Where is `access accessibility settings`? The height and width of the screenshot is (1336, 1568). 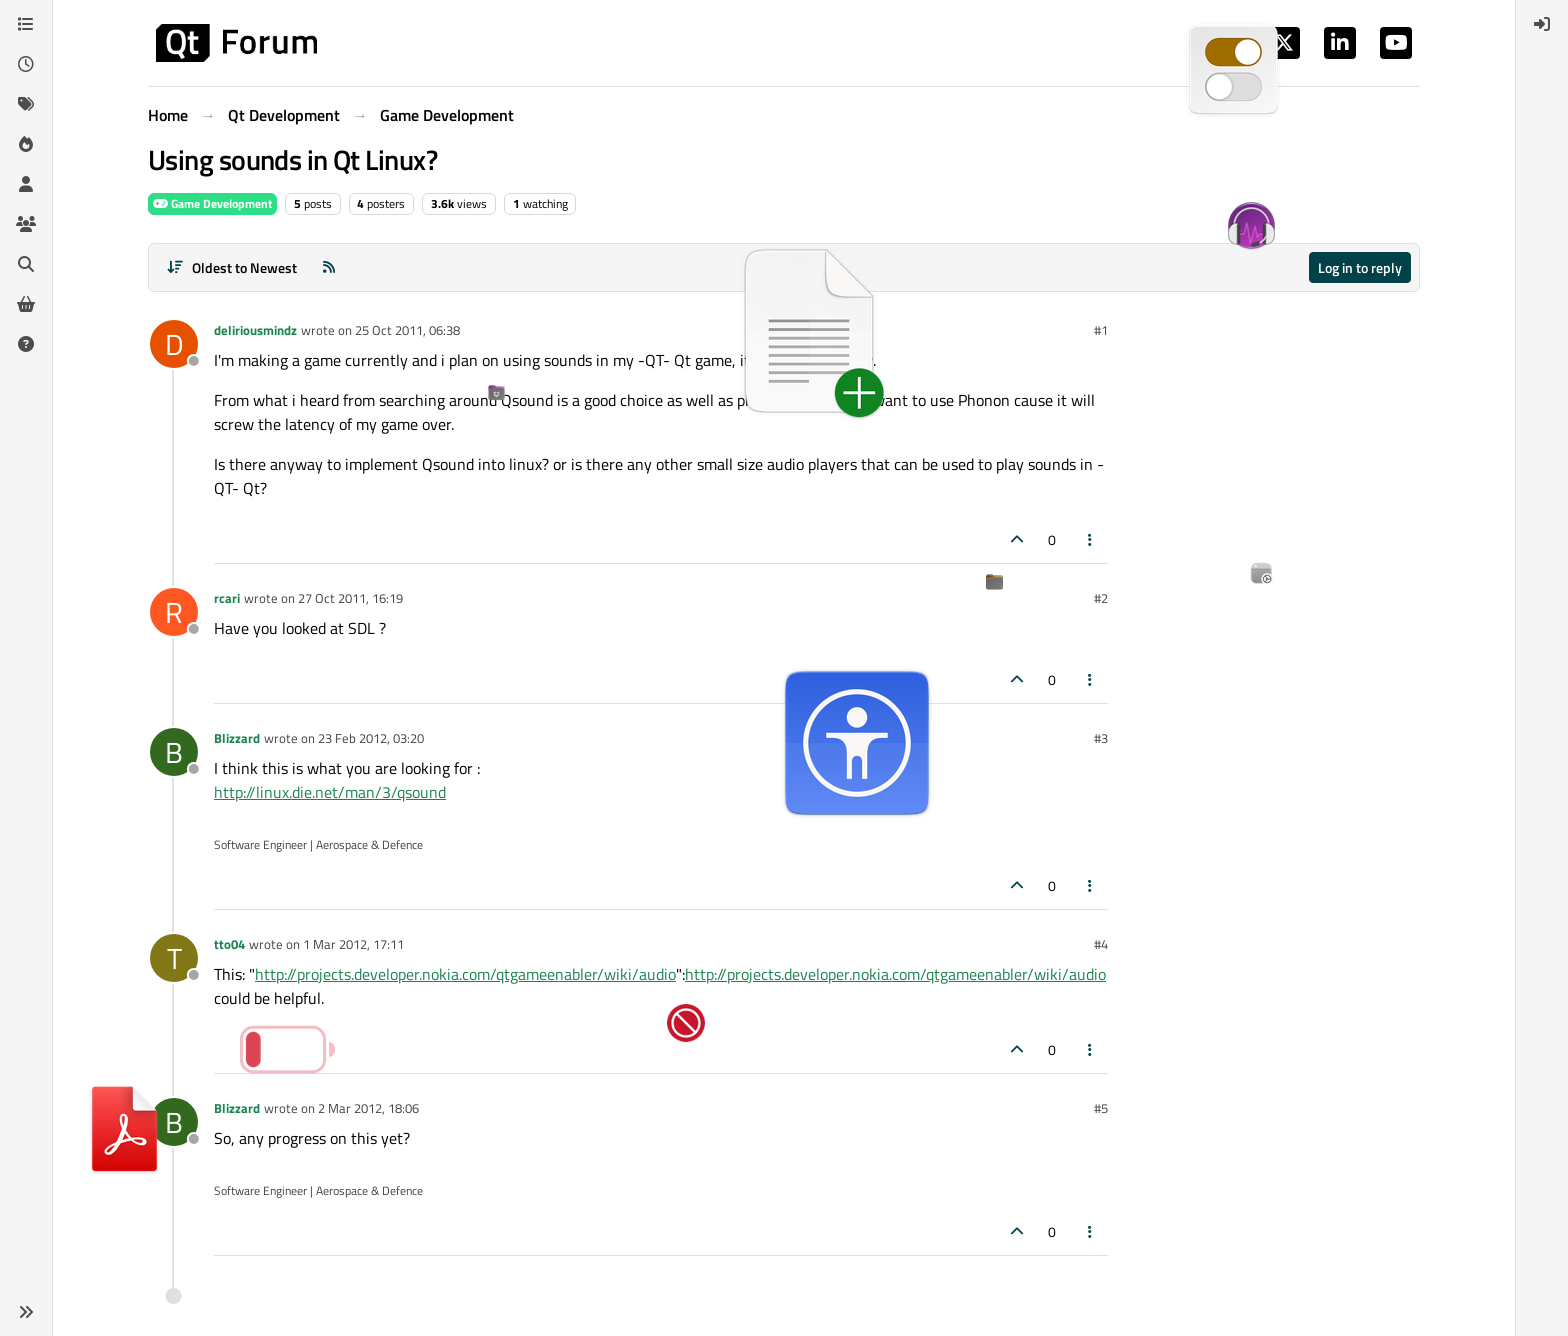
access accessibility settings is located at coordinates (857, 743).